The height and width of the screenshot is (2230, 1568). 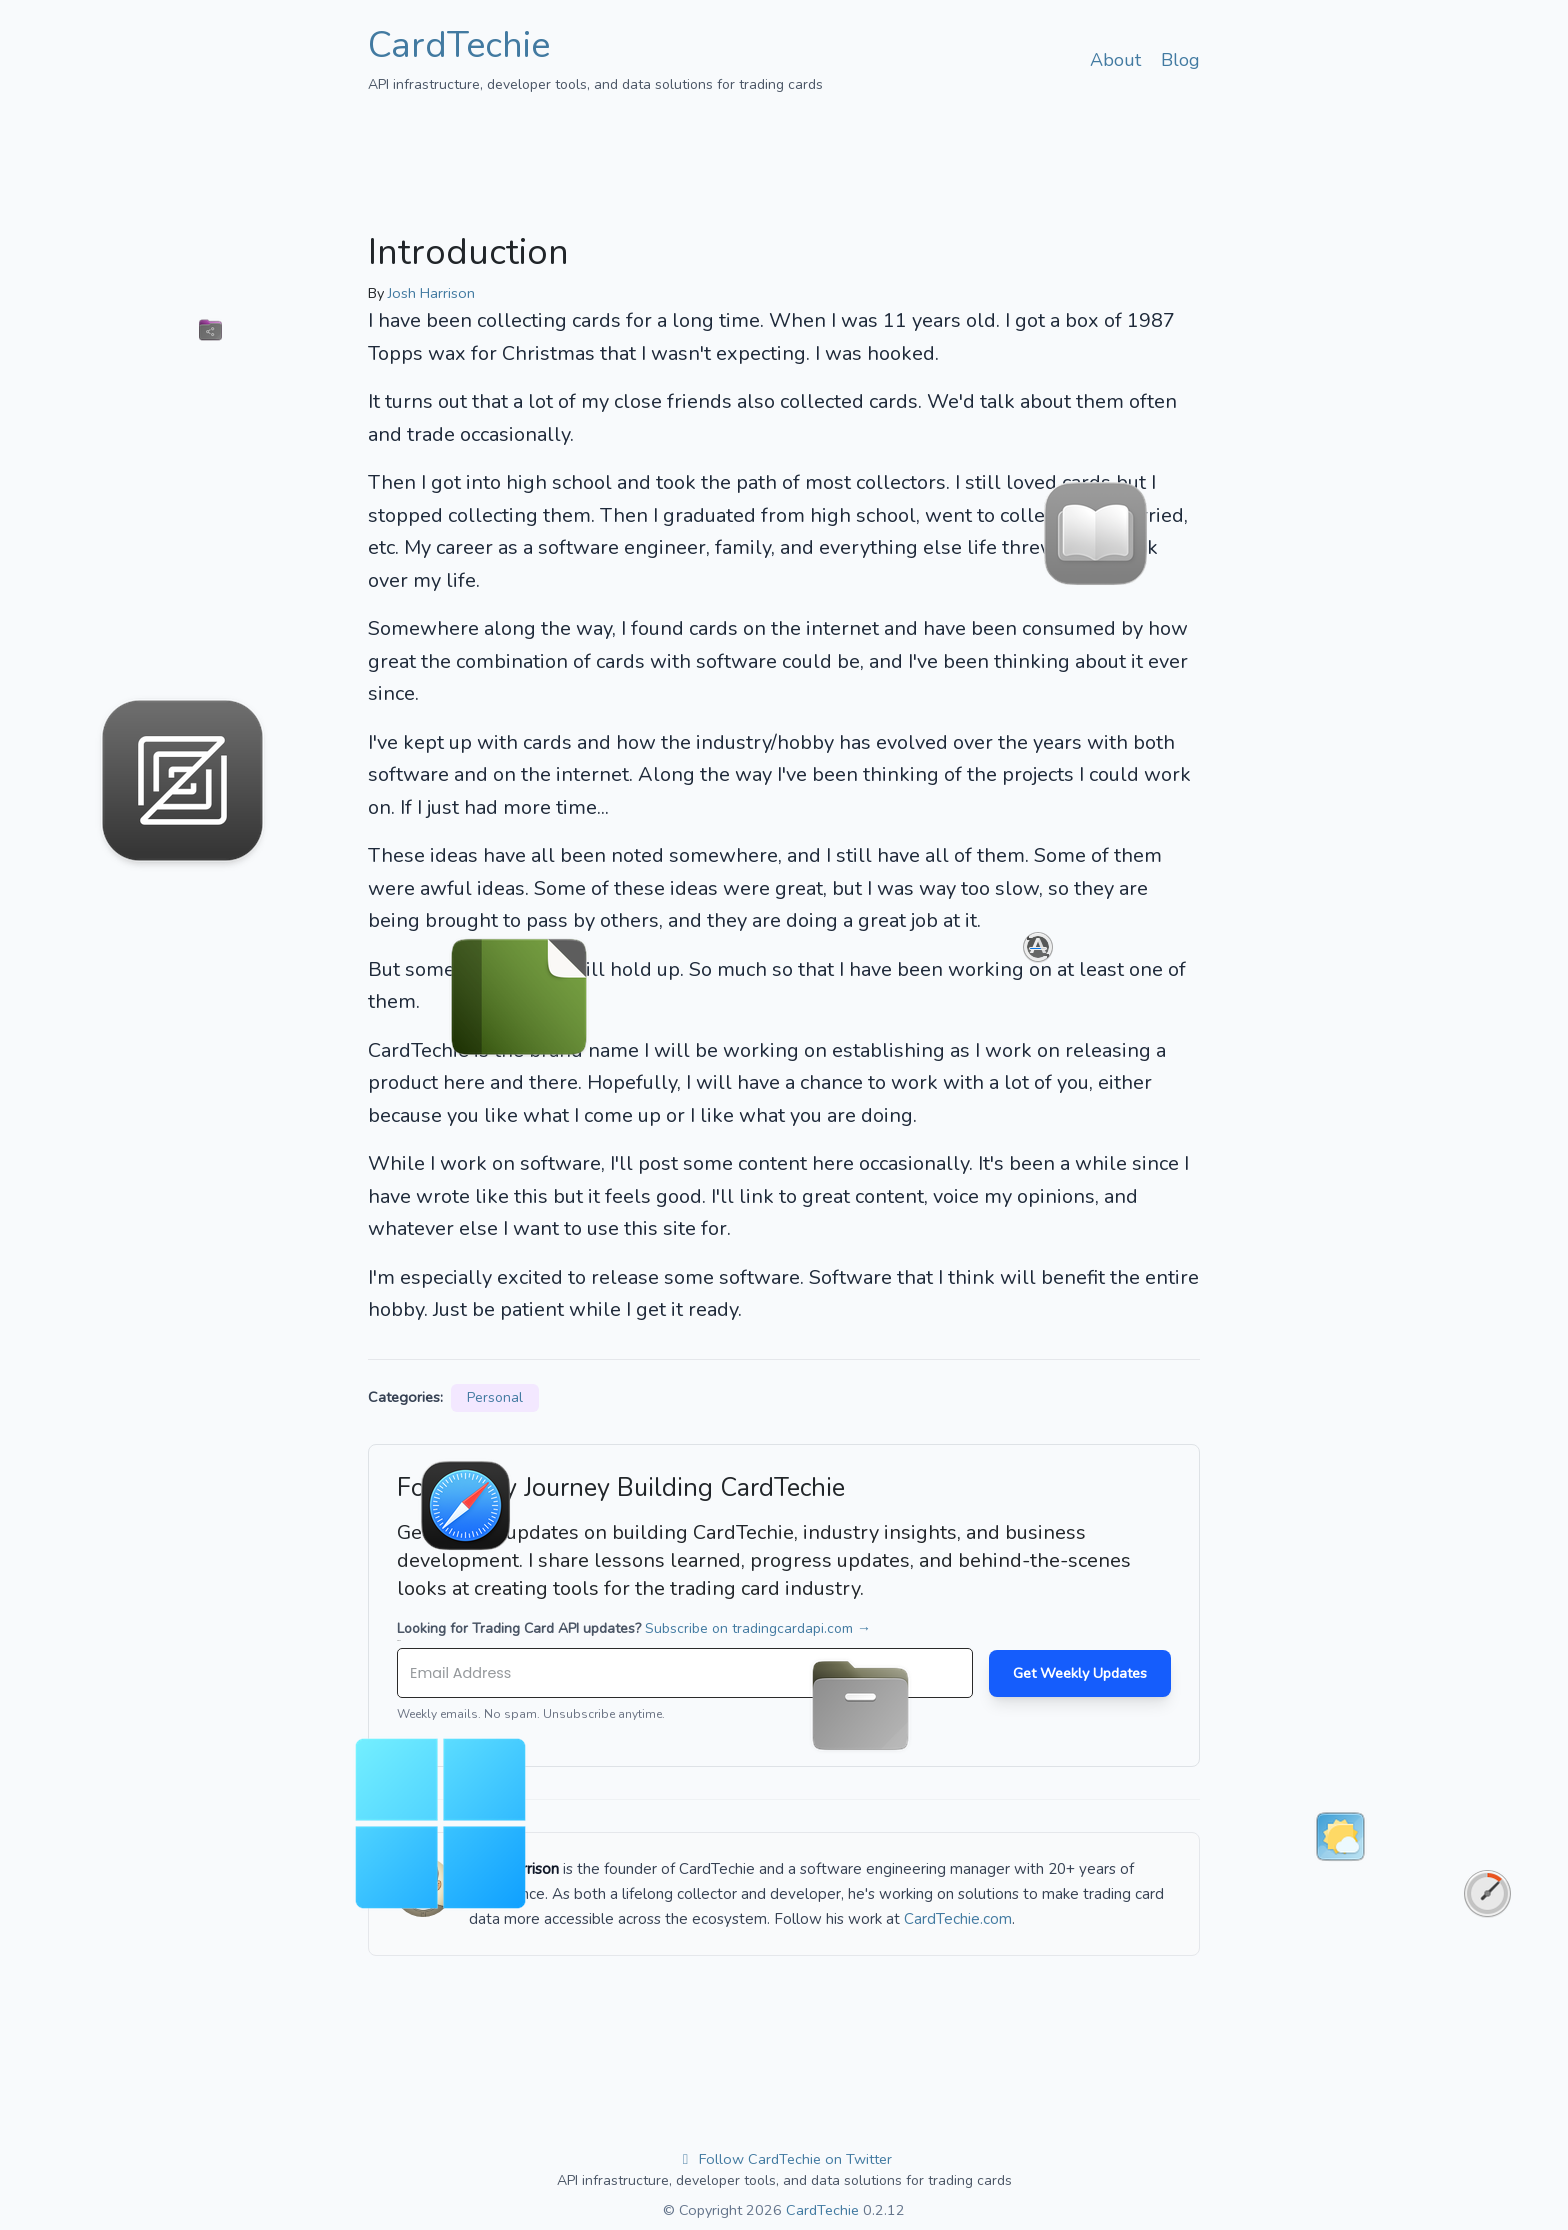 What do you see at coordinates (1095, 533) in the screenshot?
I see `open the Books app` at bounding box center [1095, 533].